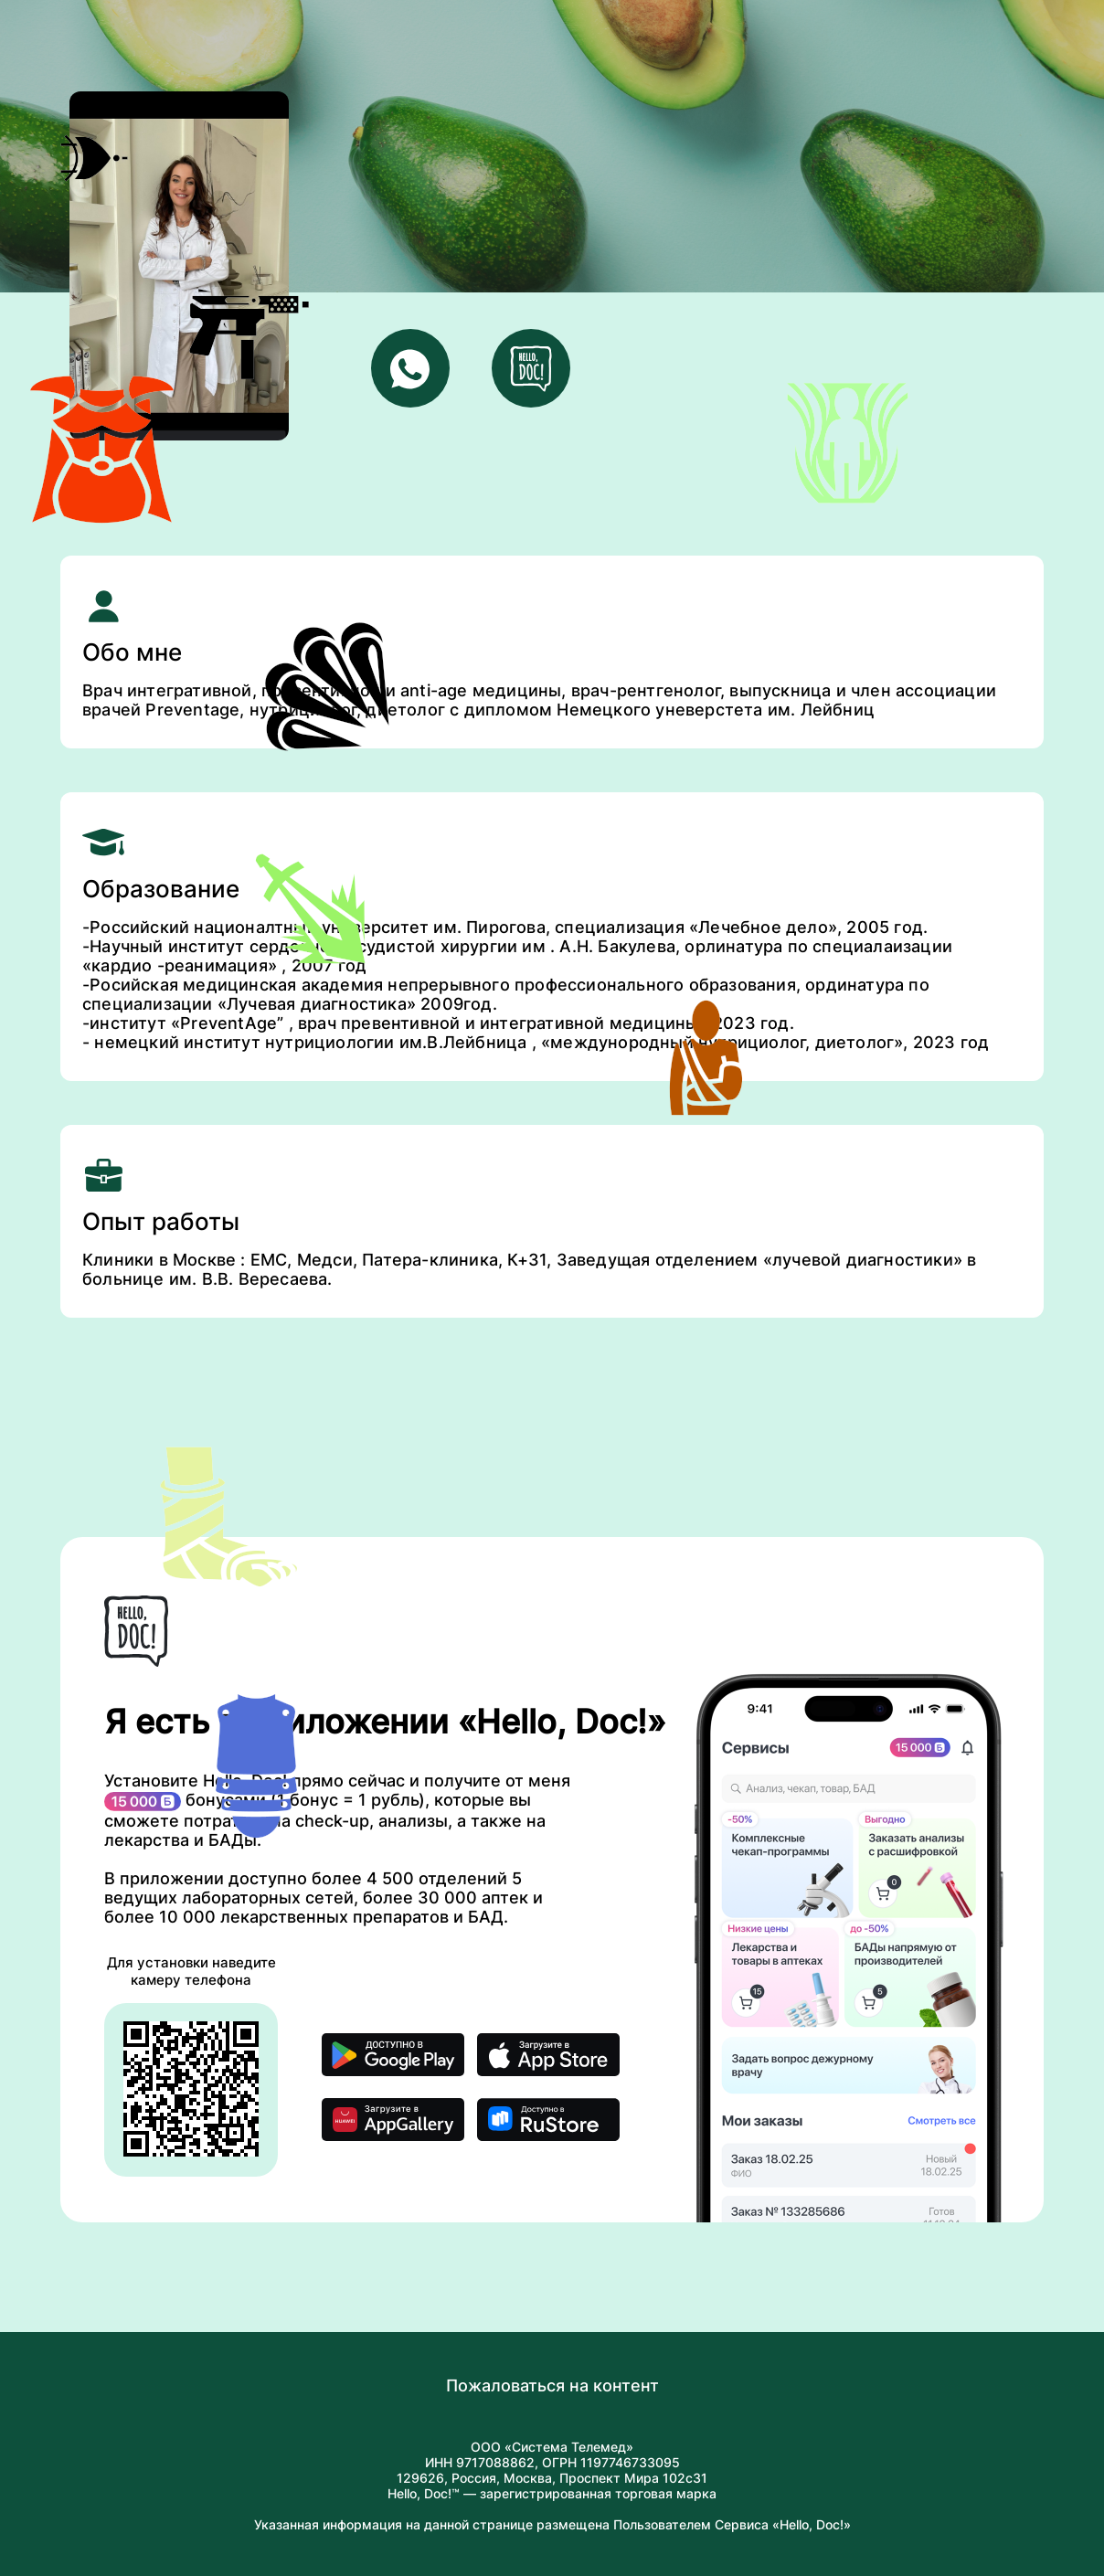 This screenshot has height=2576, width=1104. What do you see at coordinates (328, 686) in the screenshot?
I see `select claw or slash attack ability` at bounding box center [328, 686].